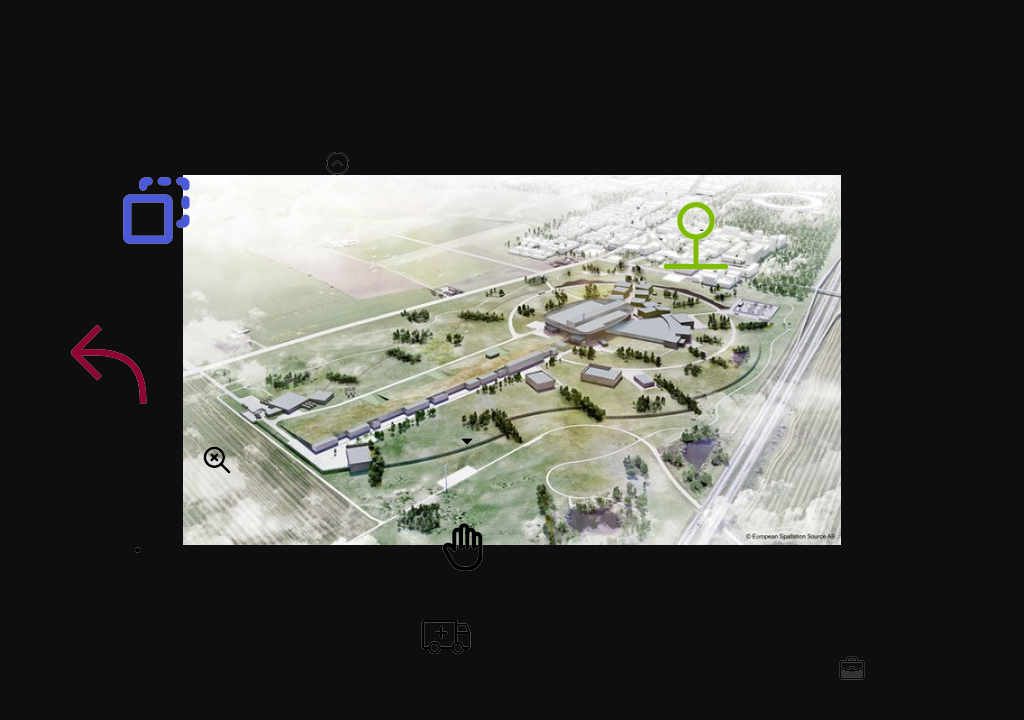 Image resolution: width=1024 pixels, height=720 pixels. What do you see at coordinates (337, 163) in the screenshot?
I see `scroll to top of page` at bounding box center [337, 163].